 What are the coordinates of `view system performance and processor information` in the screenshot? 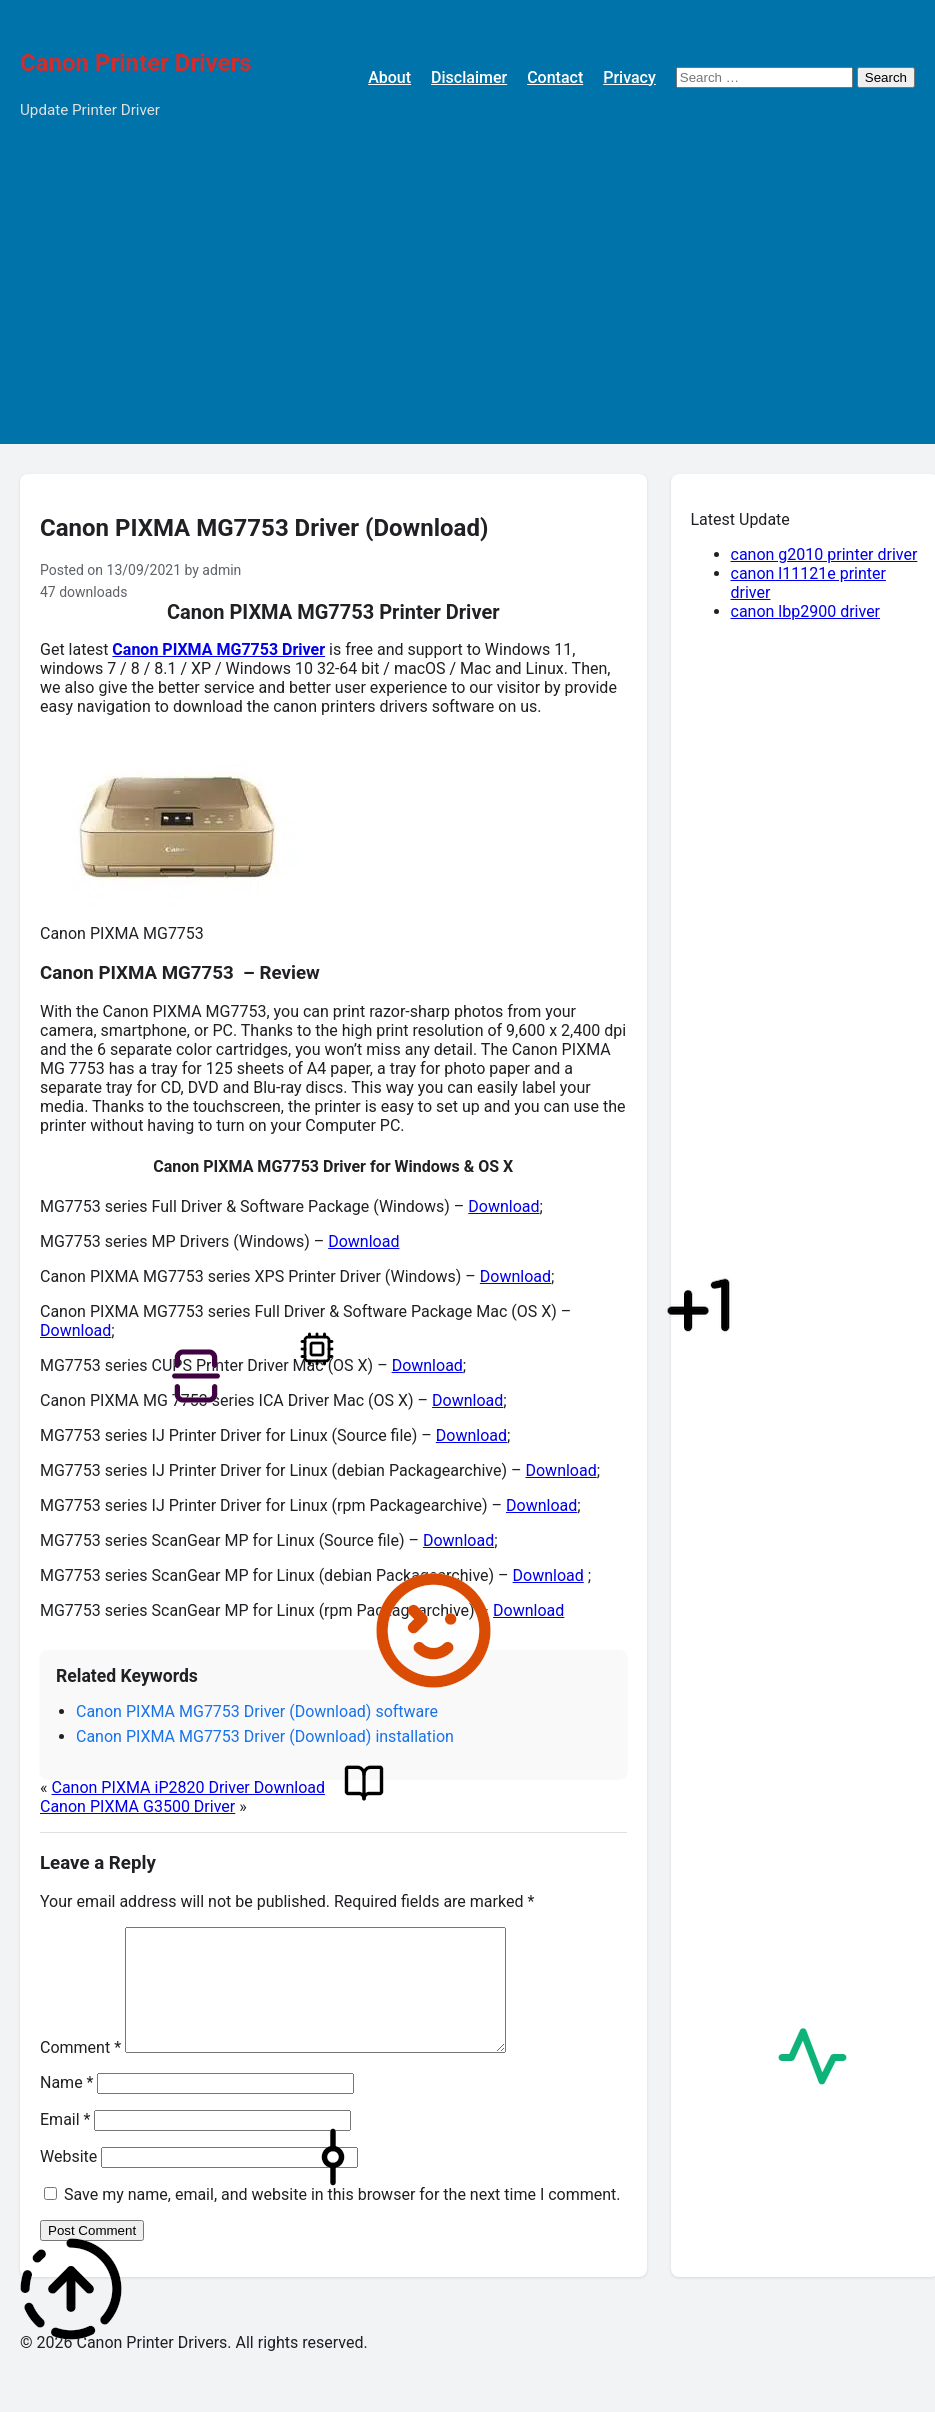 It's located at (317, 1349).